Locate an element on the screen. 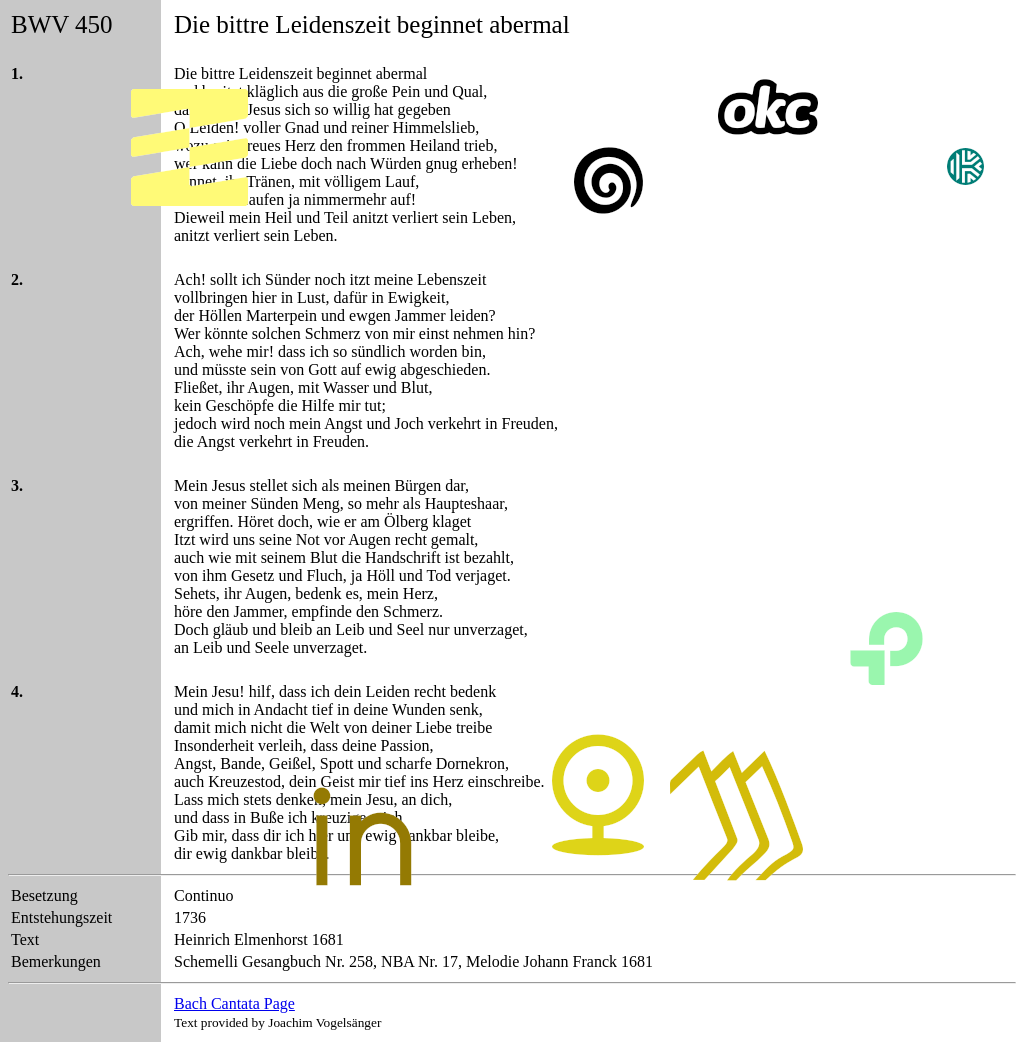  open the OkCupid dating app is located at coordinates (768, 107).